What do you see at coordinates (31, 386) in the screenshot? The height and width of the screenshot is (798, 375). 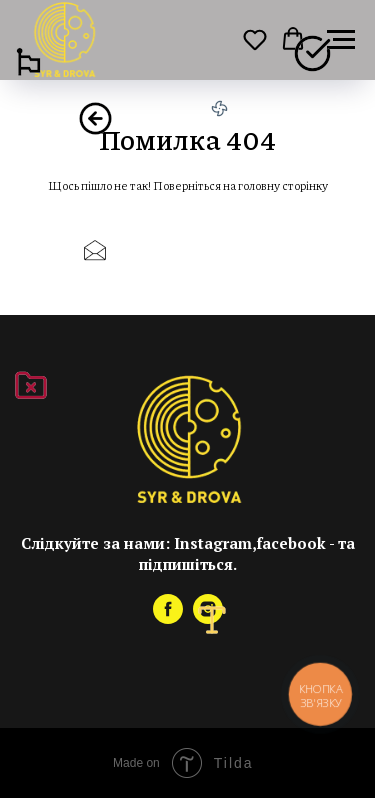 I see `delete a folder` at bounding box center [31, 386].